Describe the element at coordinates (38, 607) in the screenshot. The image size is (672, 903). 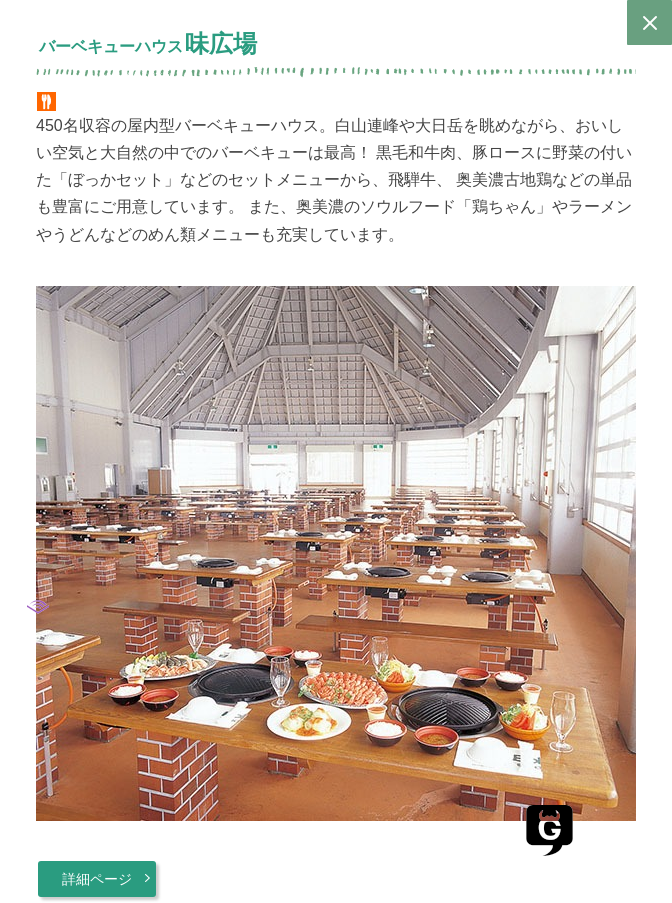
I see `open the Audible app` at that location.